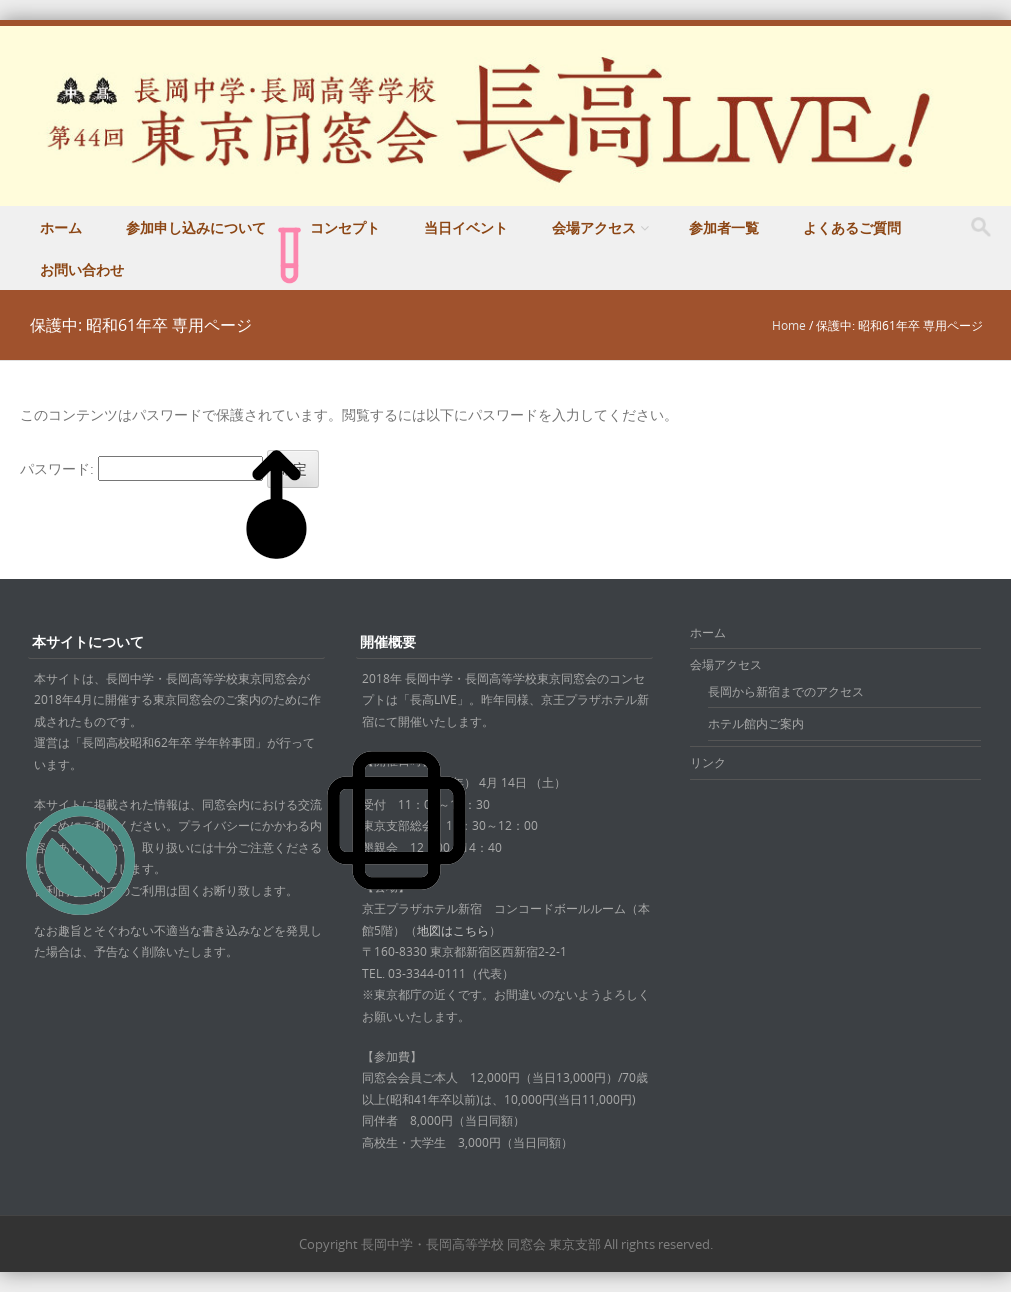  Describe the element at coordinates (80, 860) in the screenshot. I see `indicates a blocked or prohibited action` at that location.